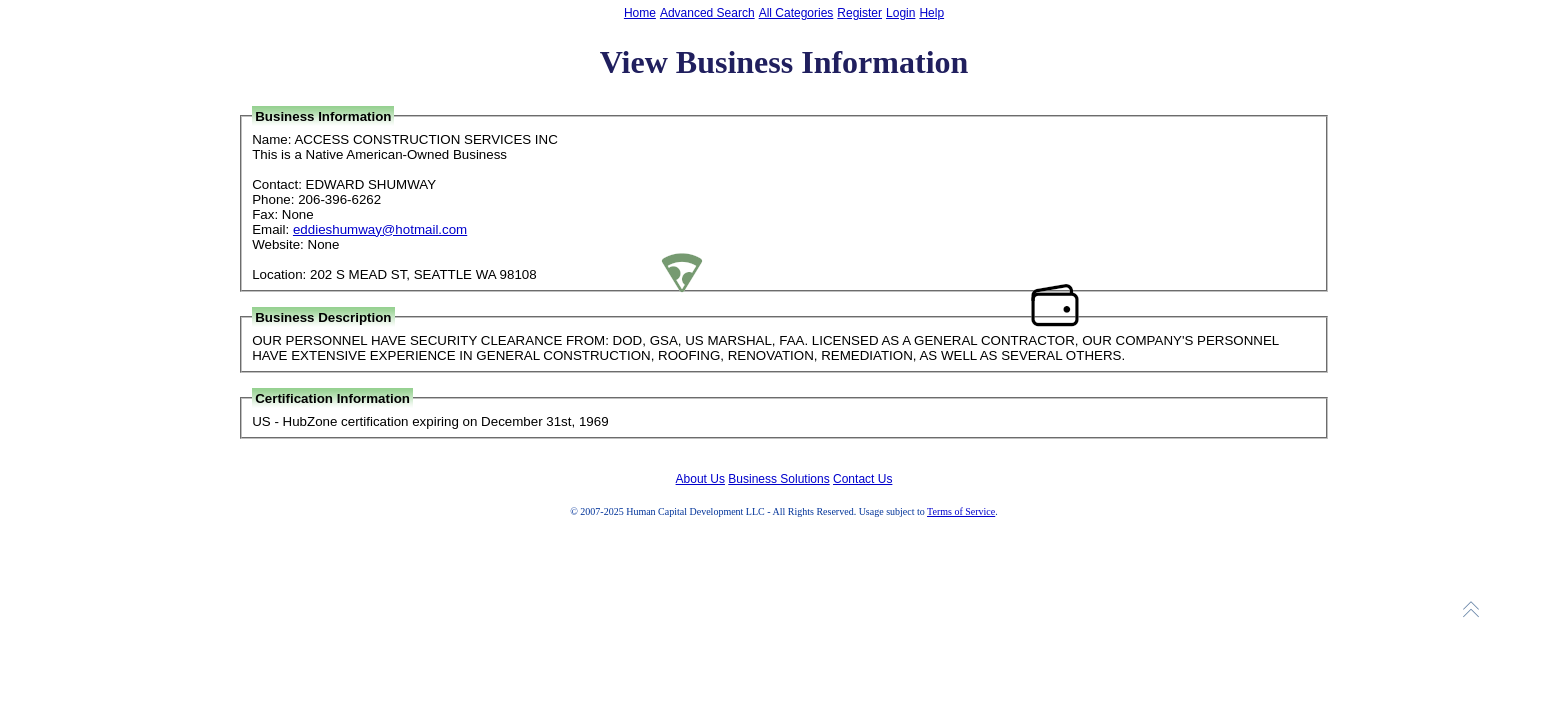 Image resolution: width=1568 pixels, height=720 pixels. I want to click on order food or pizza delivery, so click(682, 272).